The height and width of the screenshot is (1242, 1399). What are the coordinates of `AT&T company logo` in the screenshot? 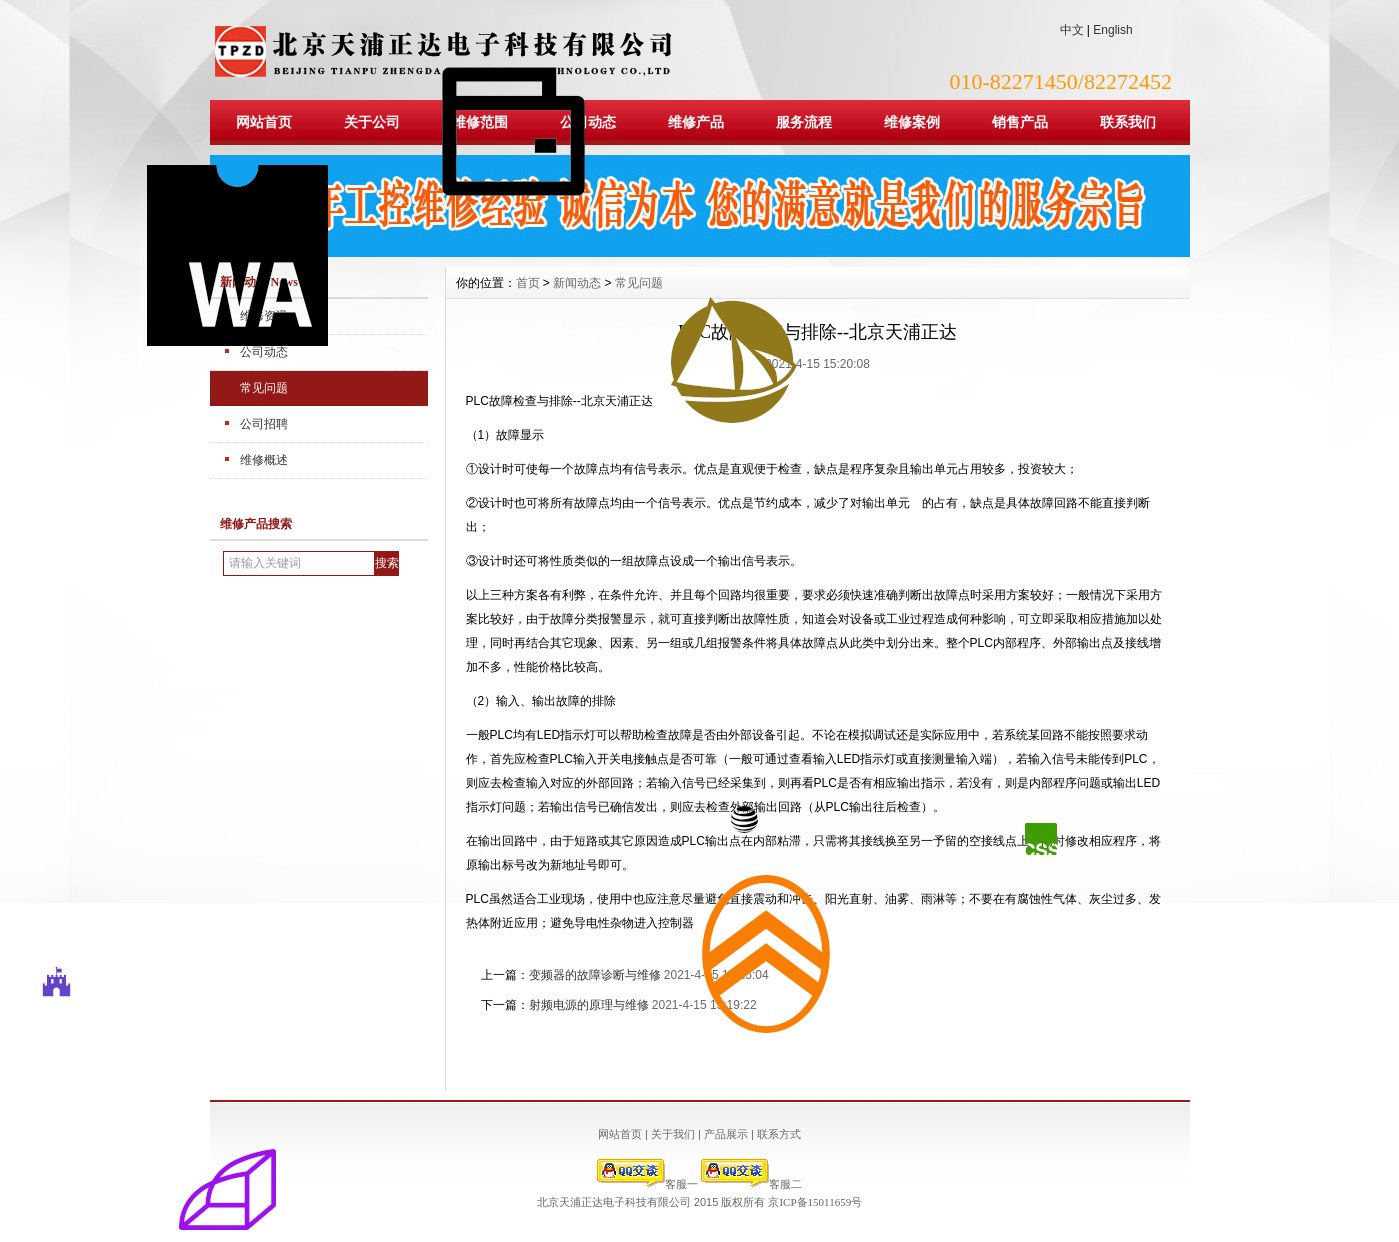 It's located at (744, 819).